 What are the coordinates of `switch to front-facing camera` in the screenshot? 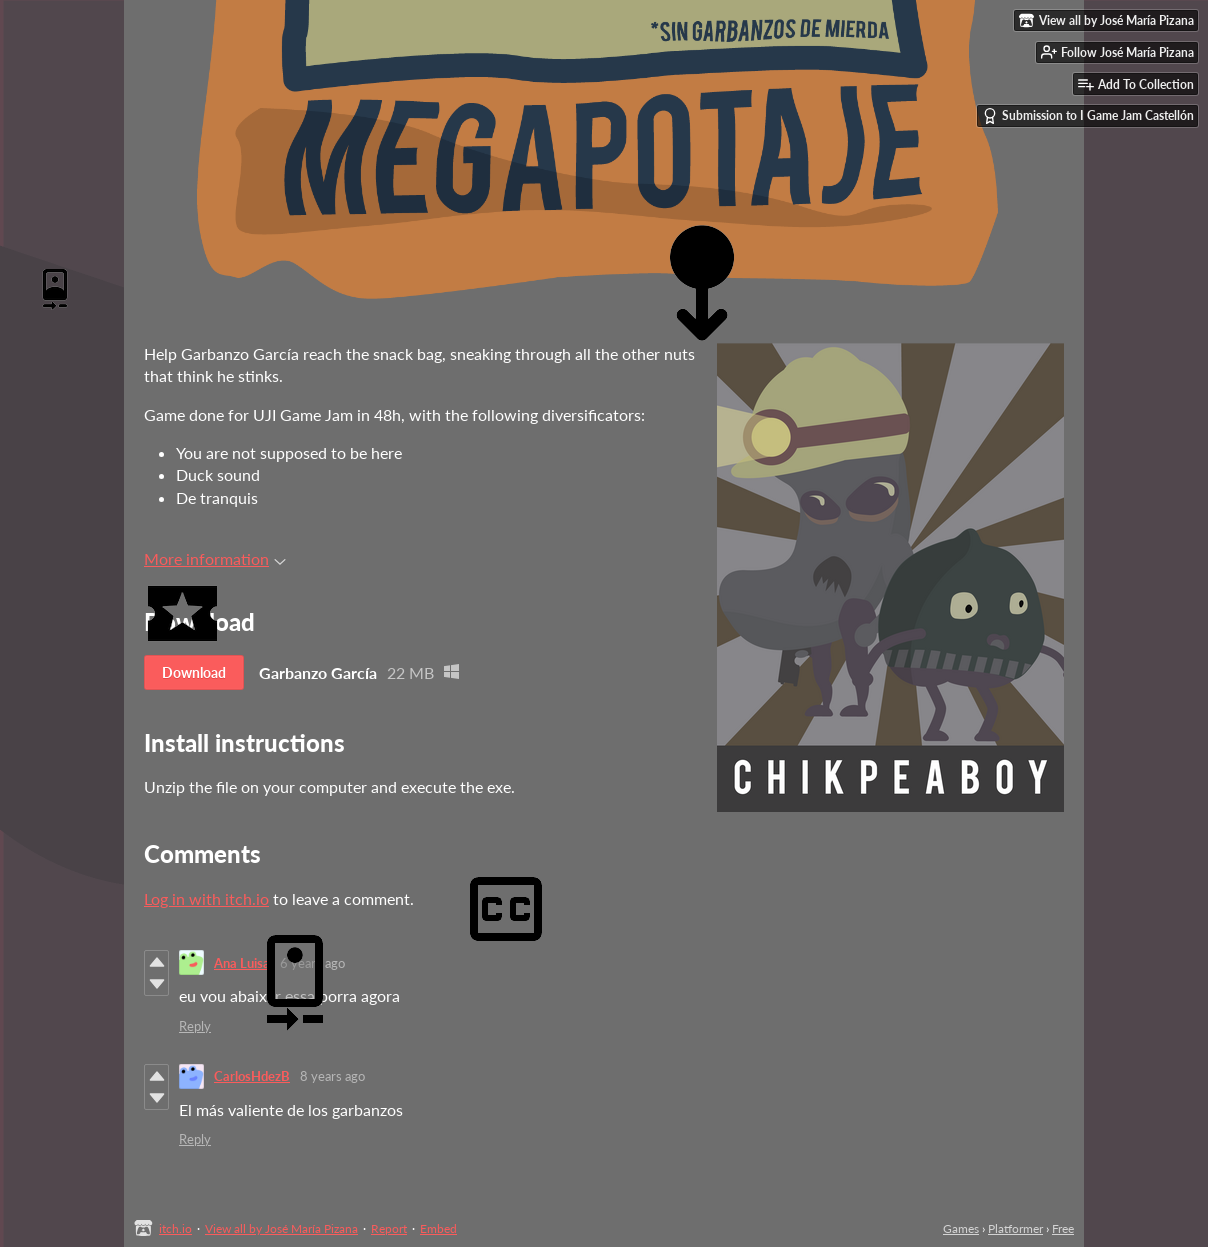 It's located at (55, 290).